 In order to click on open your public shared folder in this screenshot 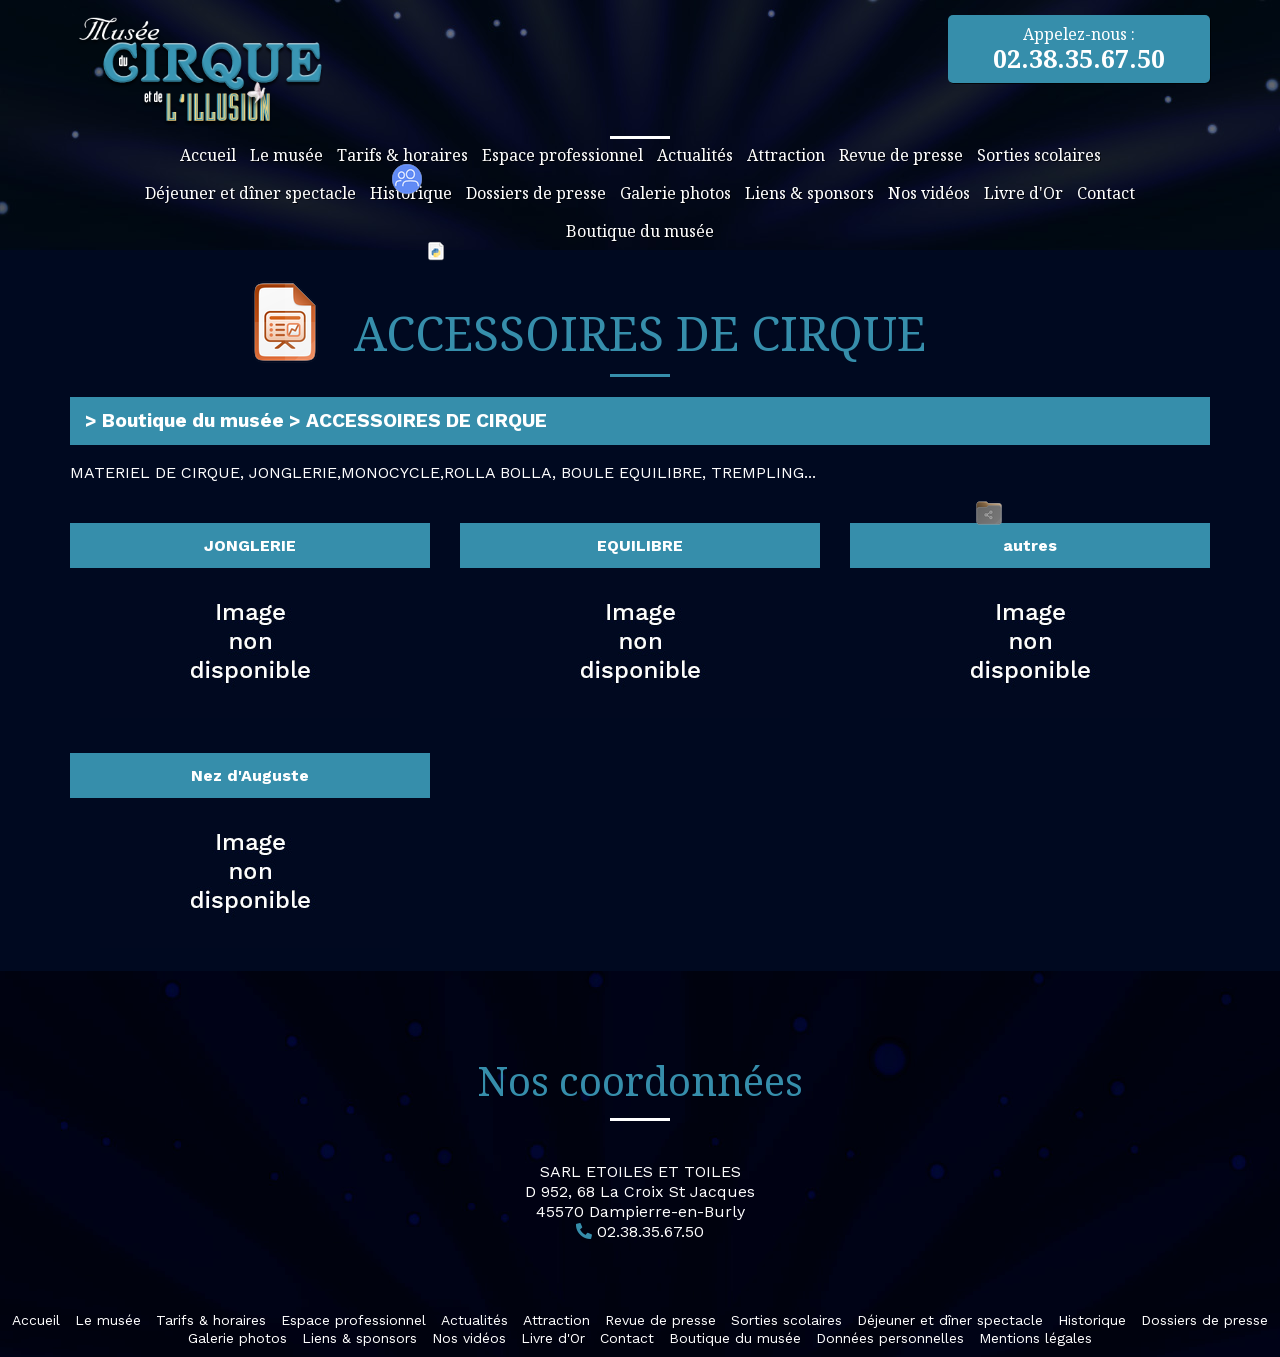, I will do `click(989, 513)`.